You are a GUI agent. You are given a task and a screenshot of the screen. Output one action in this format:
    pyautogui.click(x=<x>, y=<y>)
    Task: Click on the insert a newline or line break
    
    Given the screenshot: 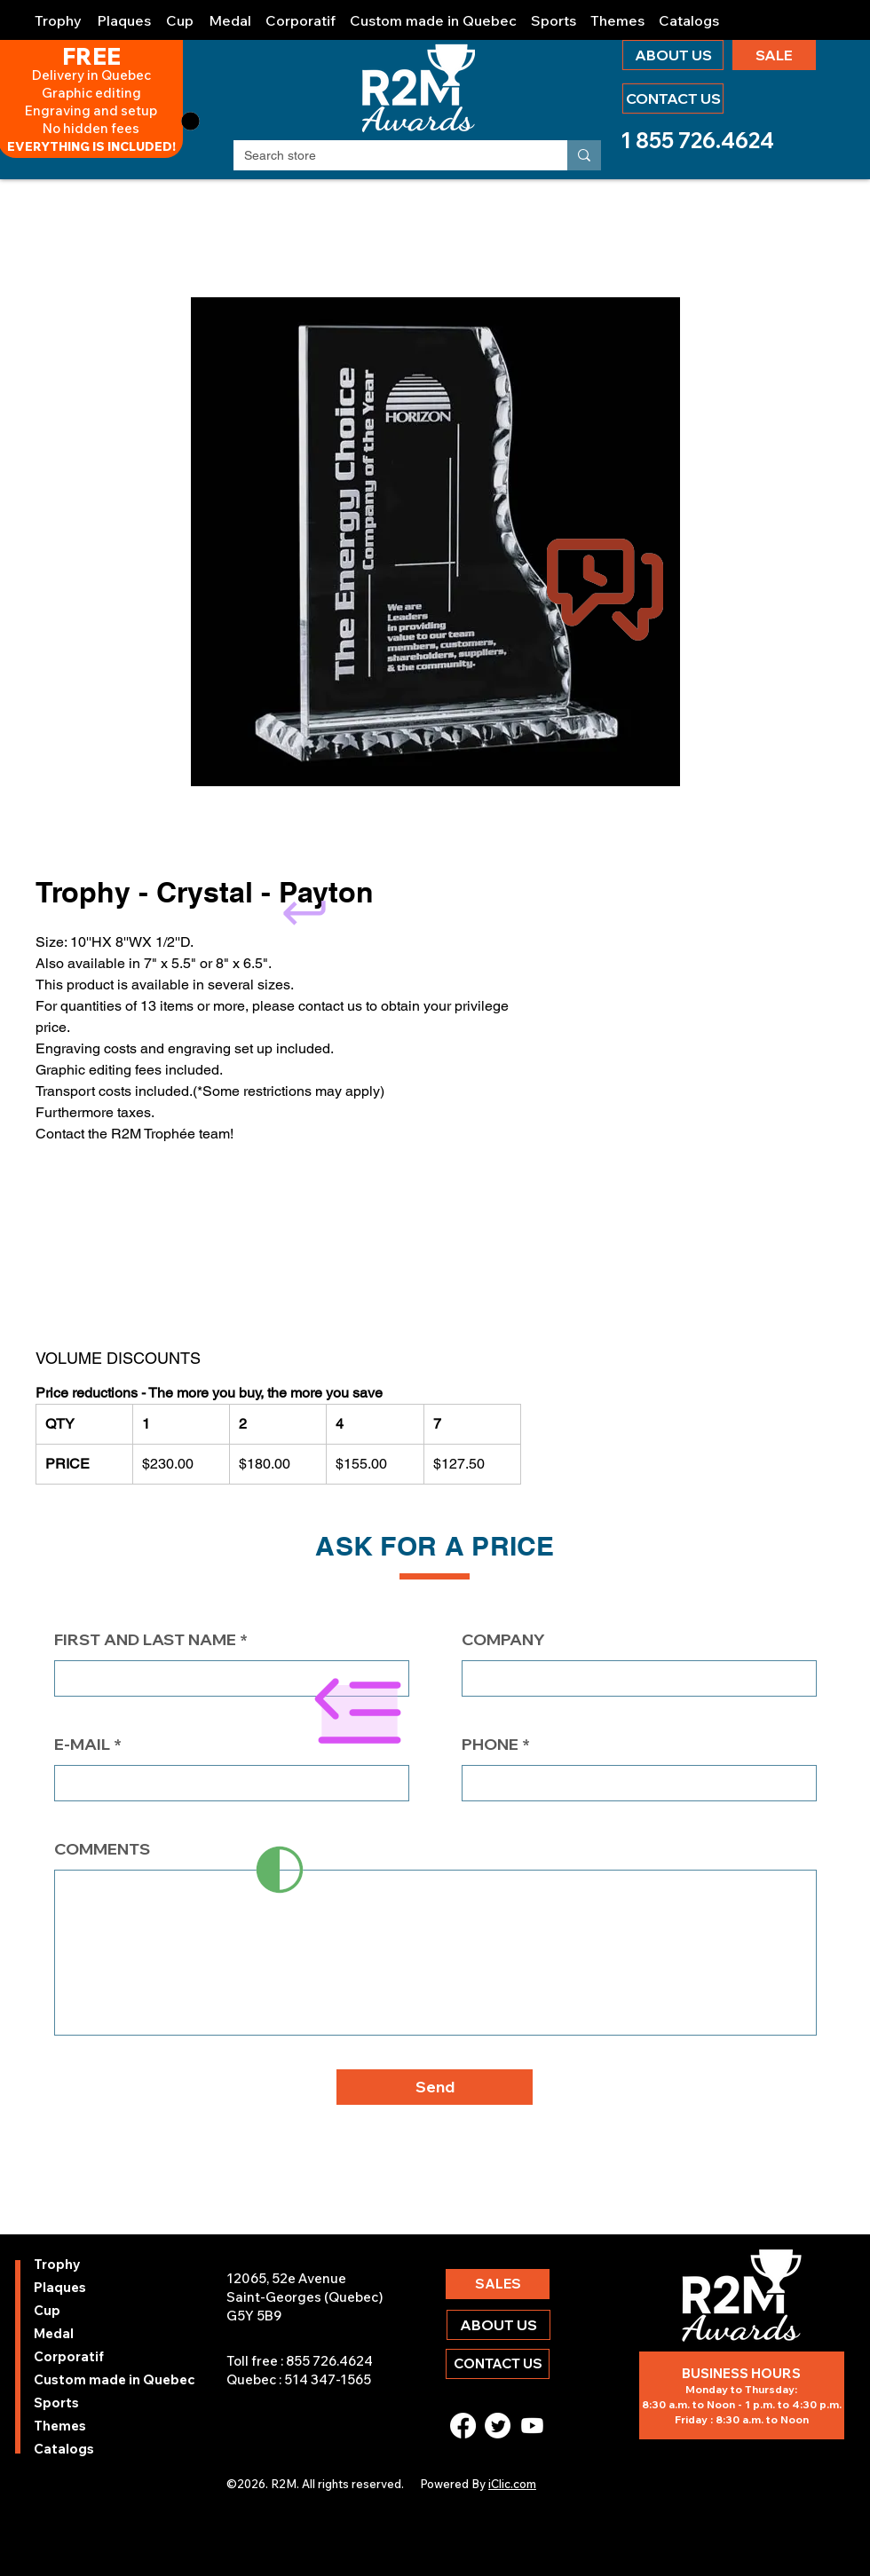 What is the action you would take?
    pyautogui.click(x=304, y=911)
    